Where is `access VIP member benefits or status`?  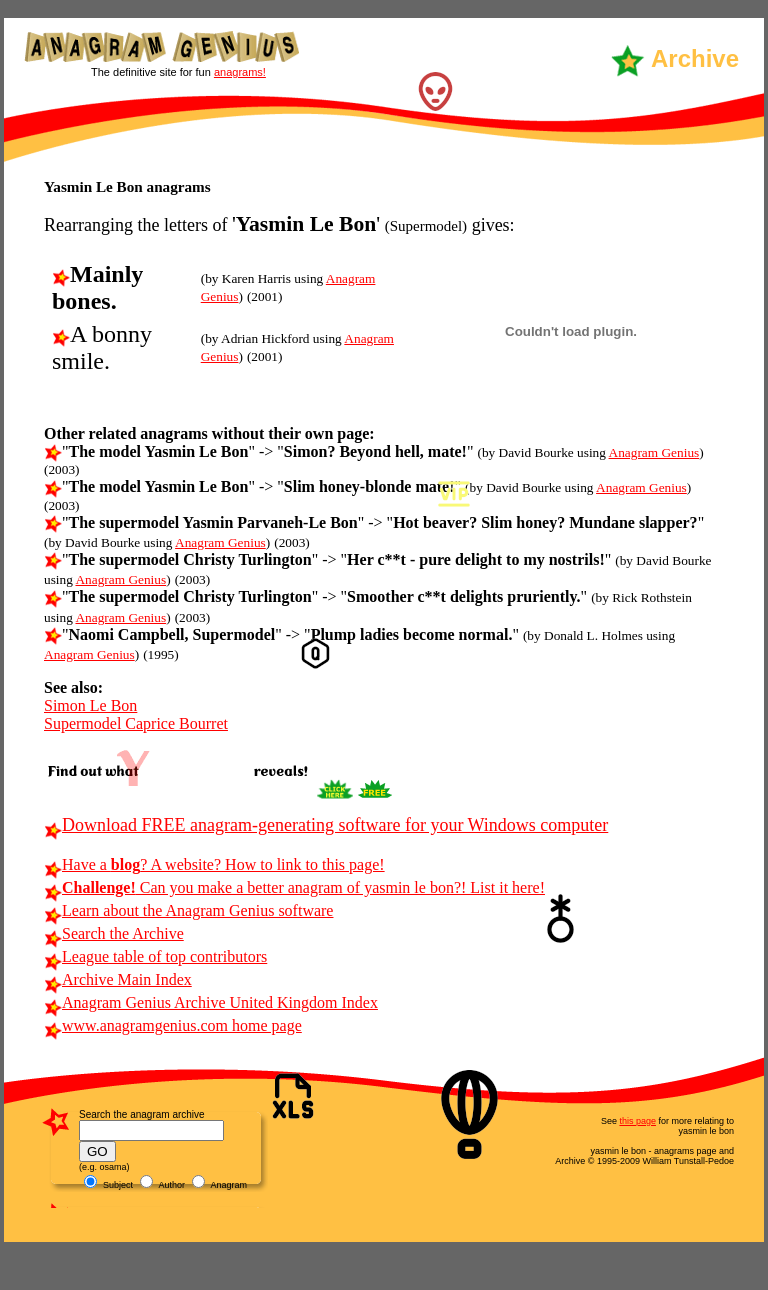 access VIP member benefits or status is located at coordinates (454, 494).